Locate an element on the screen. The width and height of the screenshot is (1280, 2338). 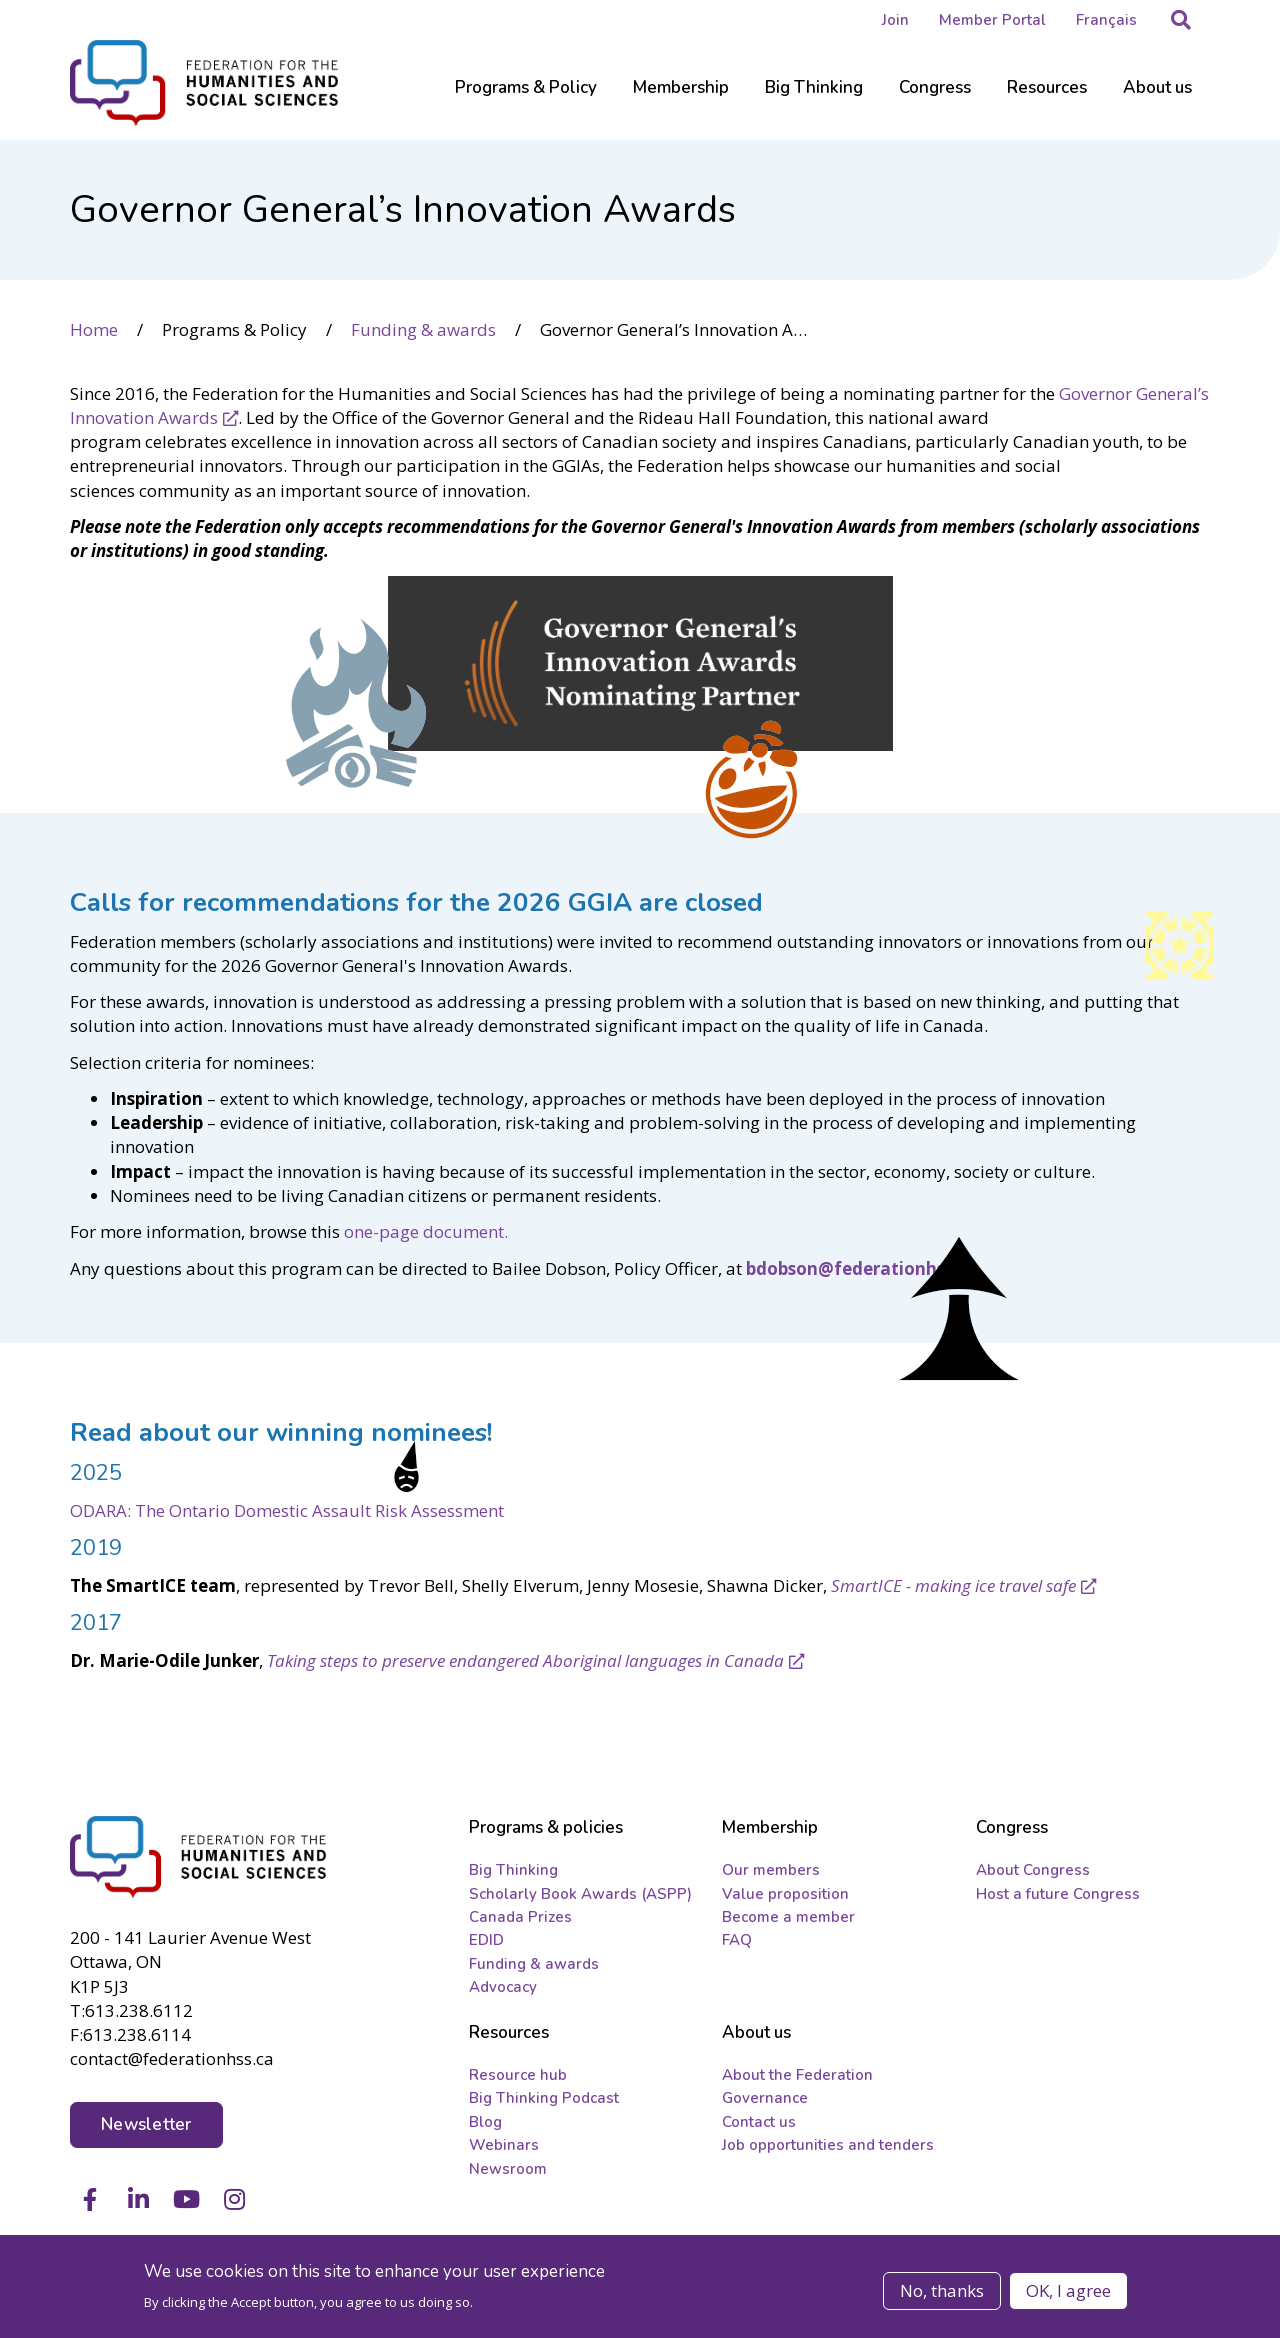
access camping or outdoor activity features is located at coordinates (351, 702).